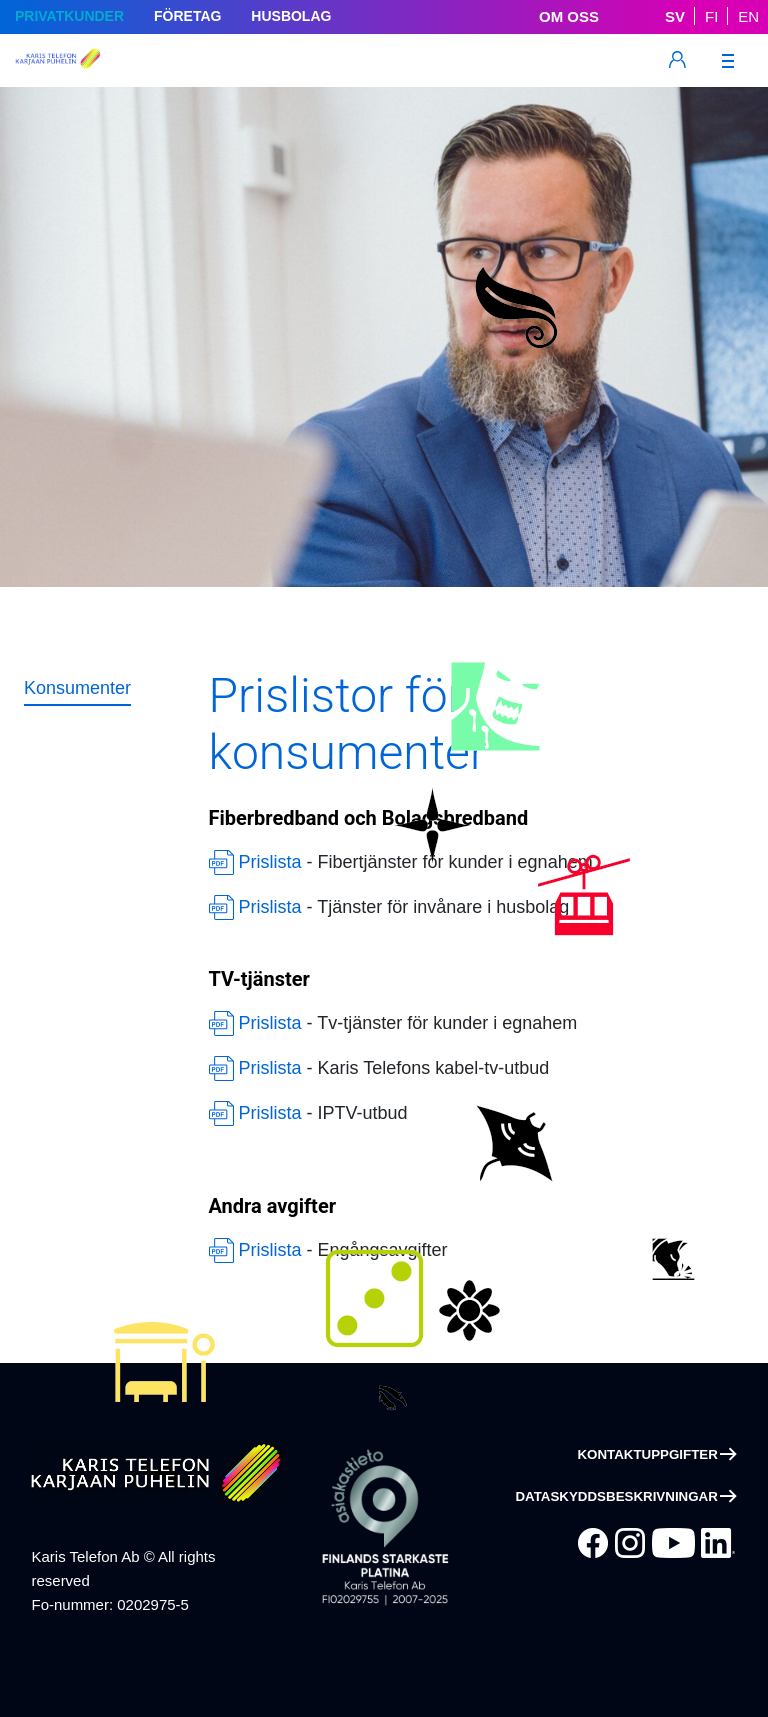  Describe the element at coordinates (495, 706) in the screenshot. I see `vampire bite attack action in a game` at that location.